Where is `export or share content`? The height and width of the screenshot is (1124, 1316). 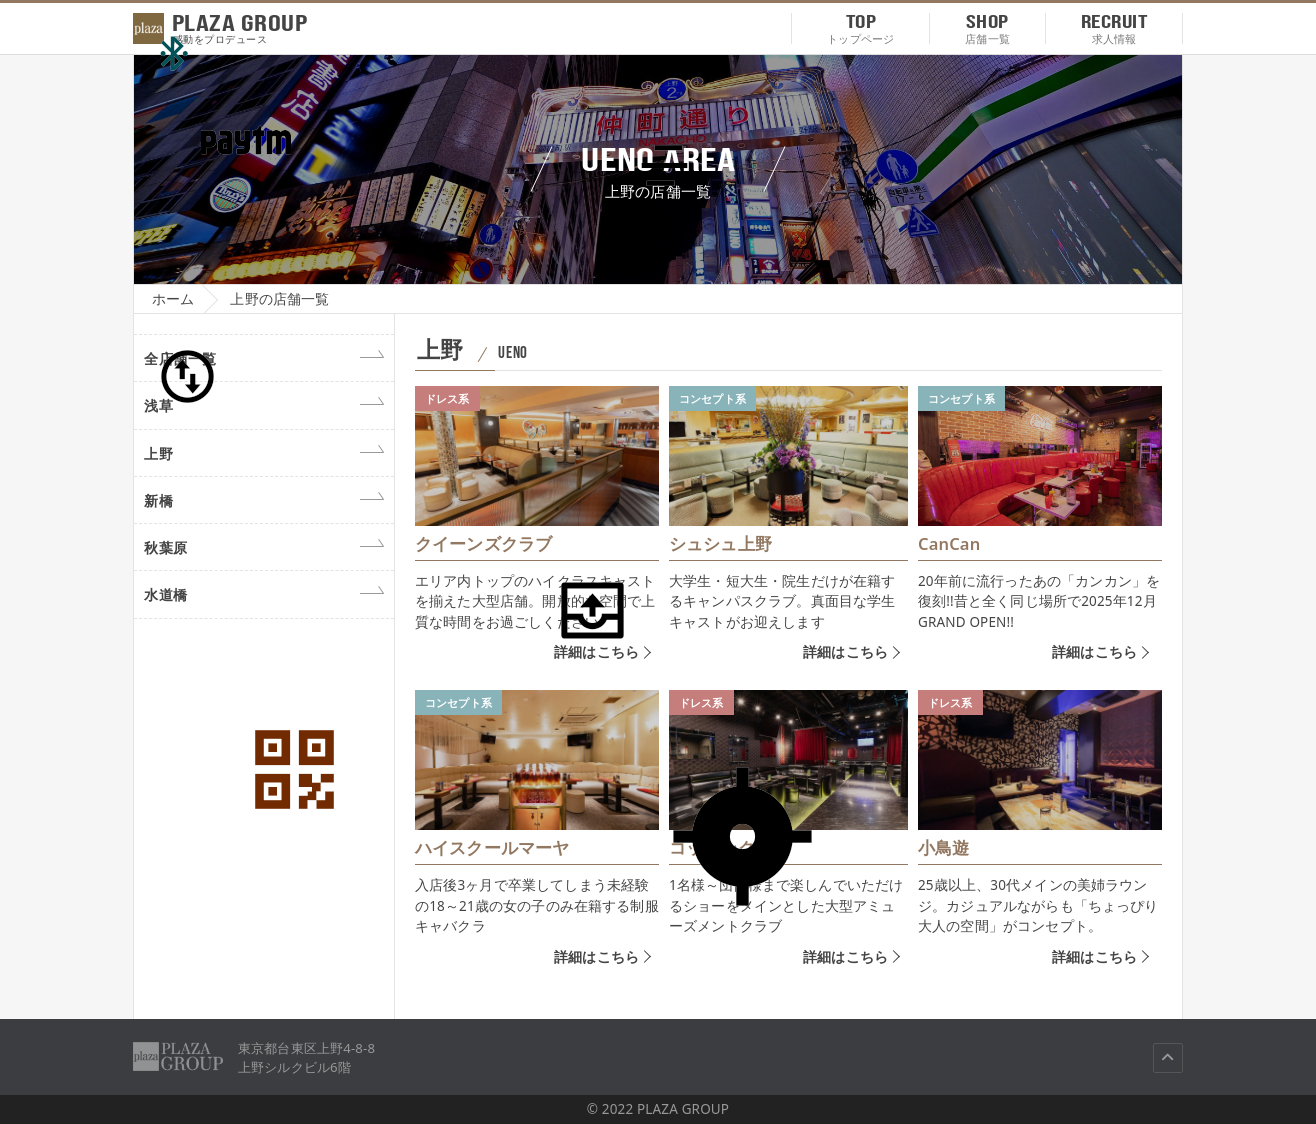
export or share content is located at coordinates (592, 610).